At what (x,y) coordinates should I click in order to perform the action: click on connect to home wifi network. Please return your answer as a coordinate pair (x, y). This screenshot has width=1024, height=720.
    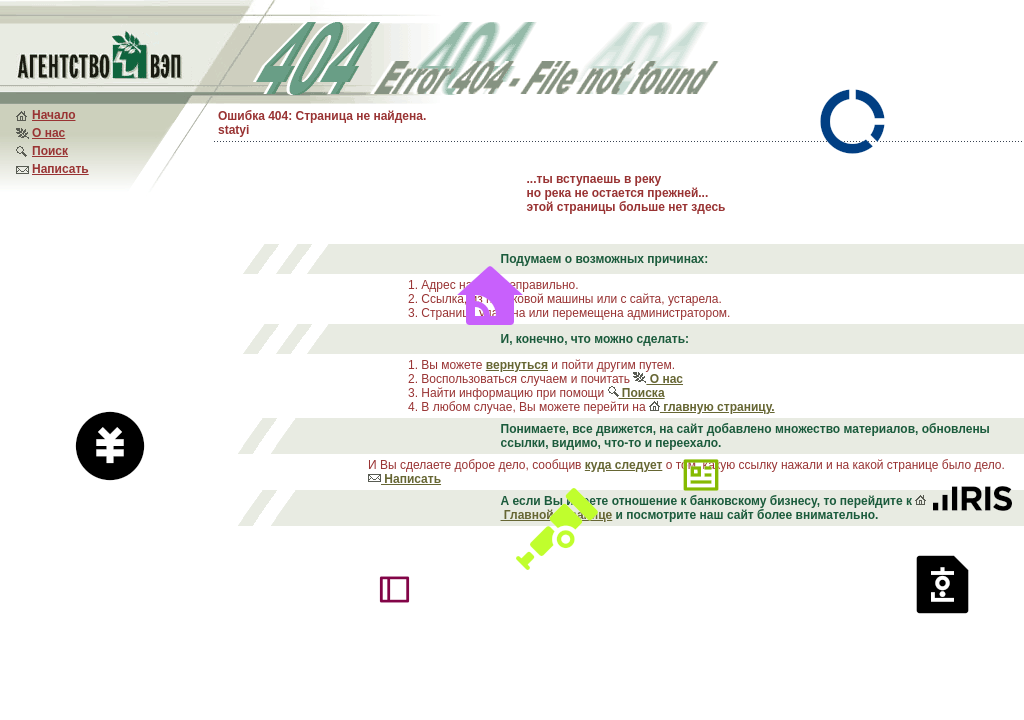
    Looking at the image, I should click on (490, 298).